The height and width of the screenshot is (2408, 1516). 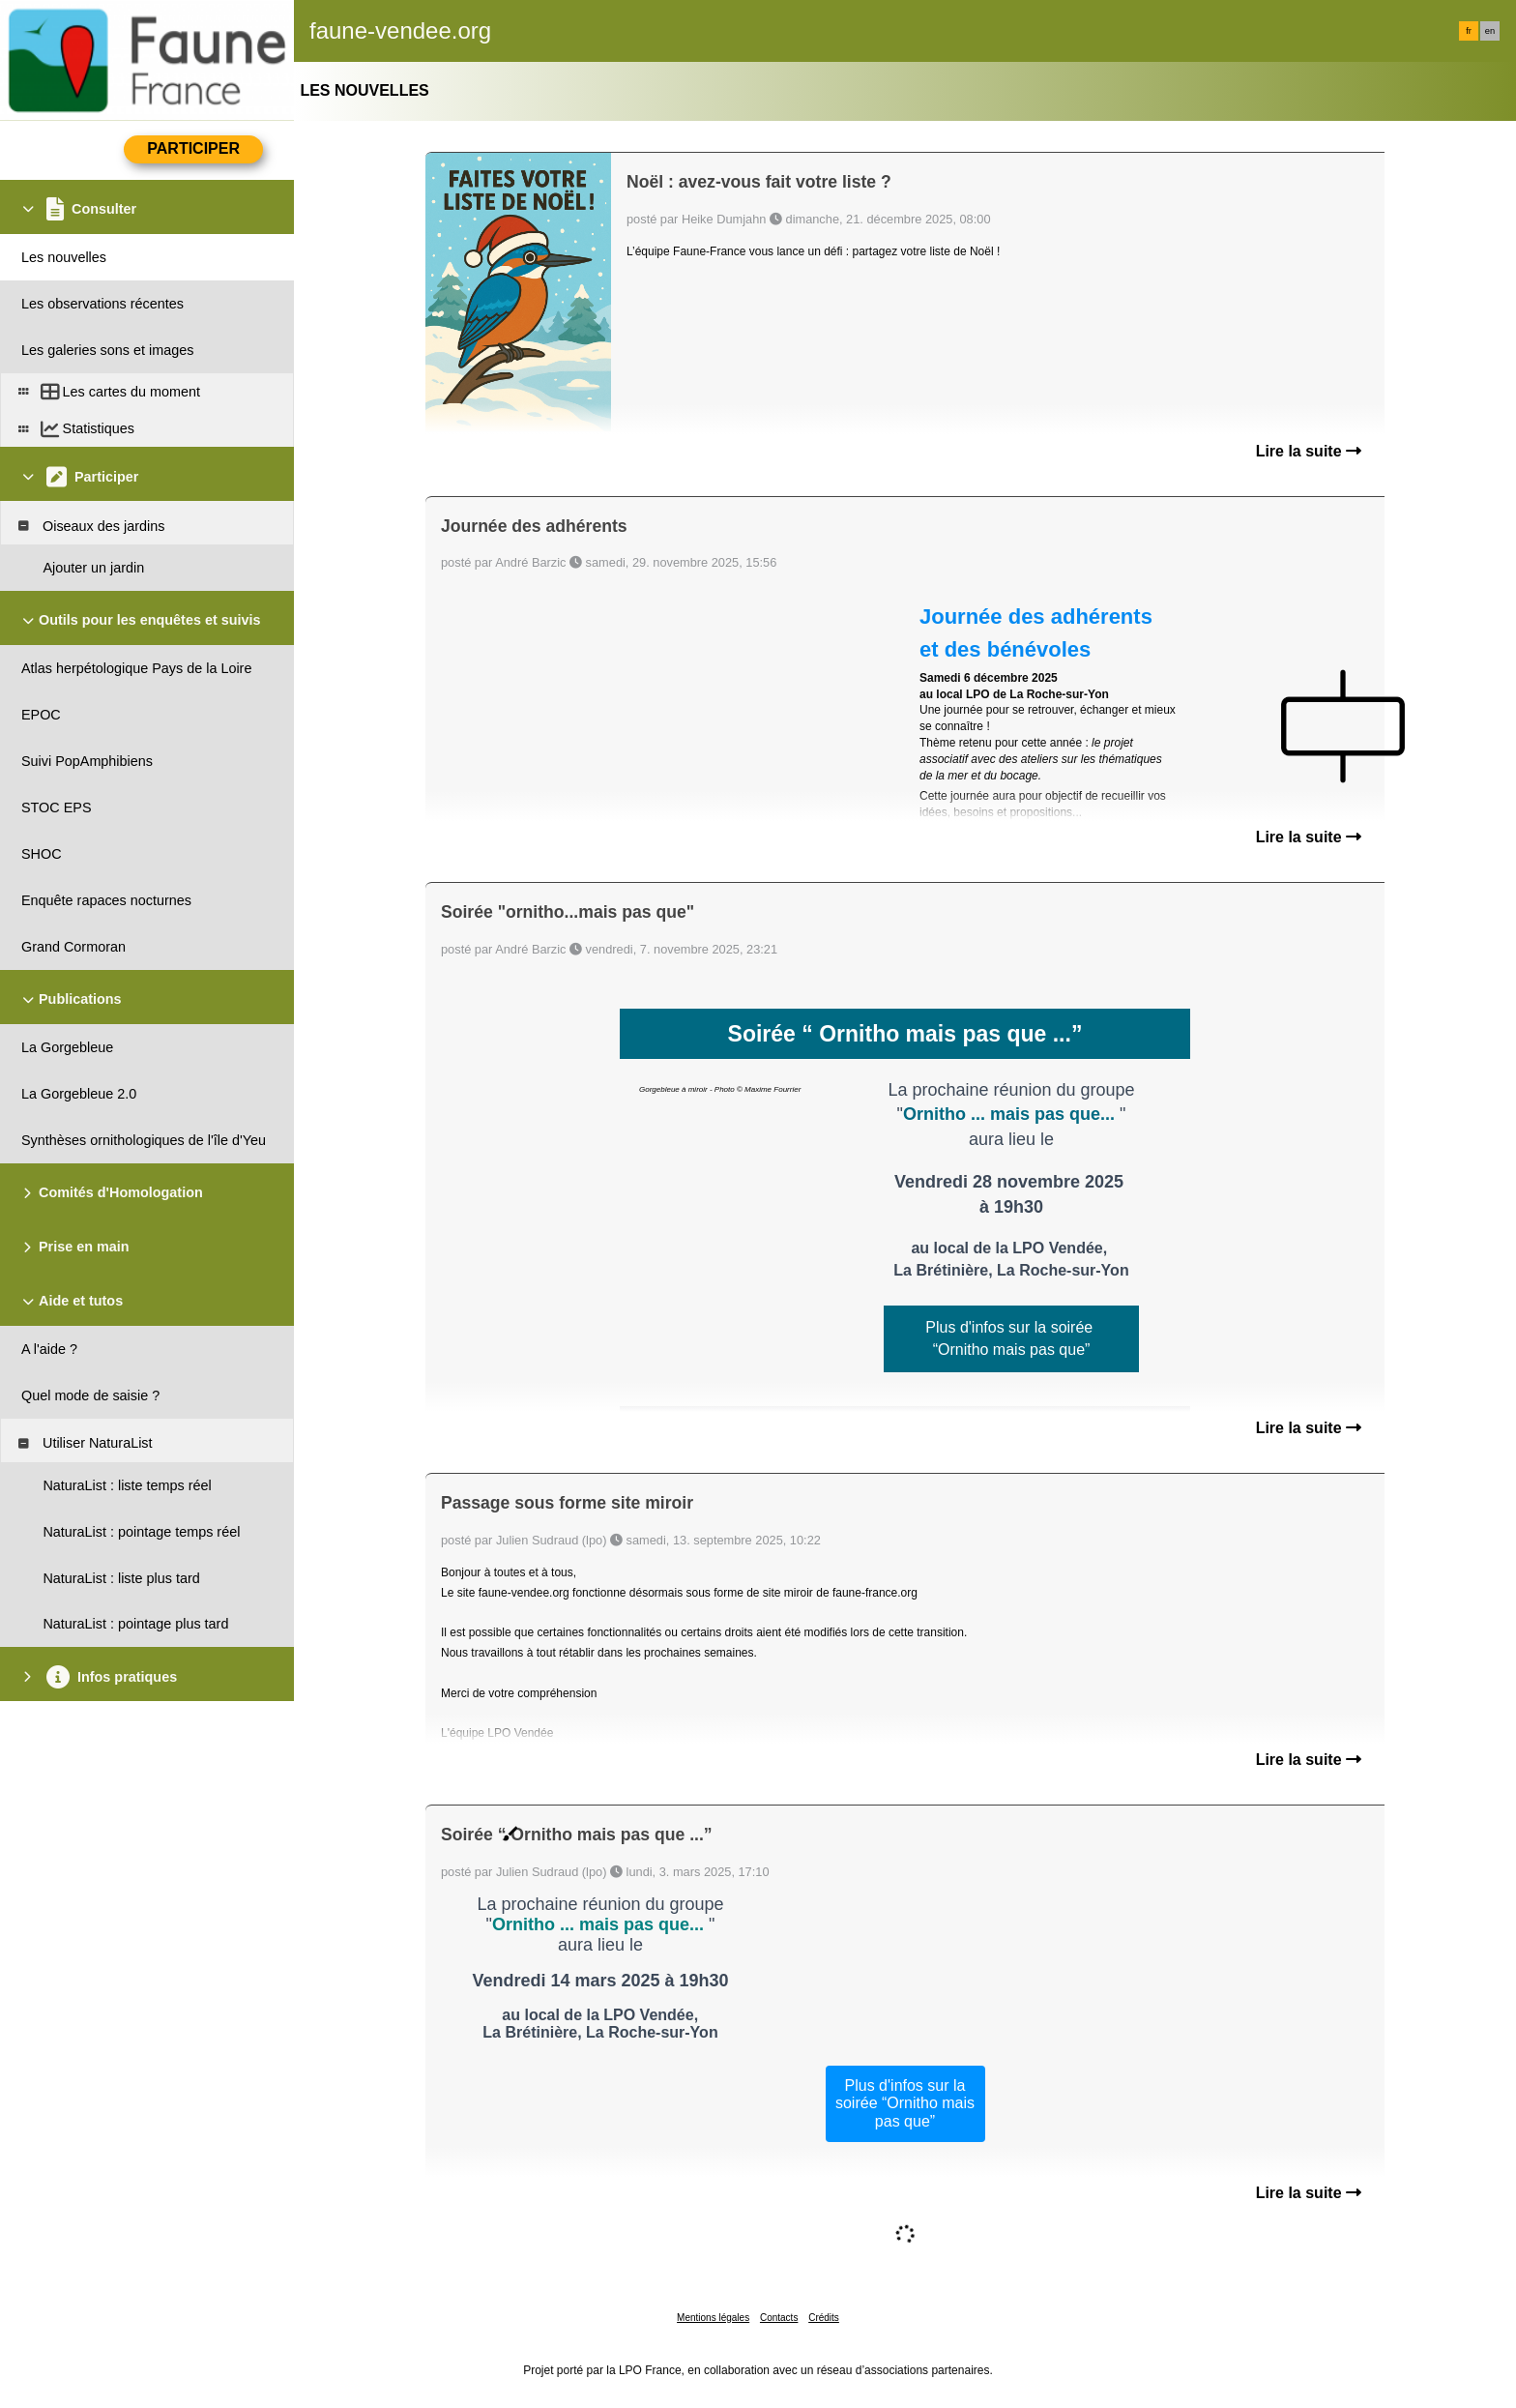 What do you see at coordinates (1343, 726) in the screenshot?
I see `align object to horizontal center` at bounding box center [1343, 726].